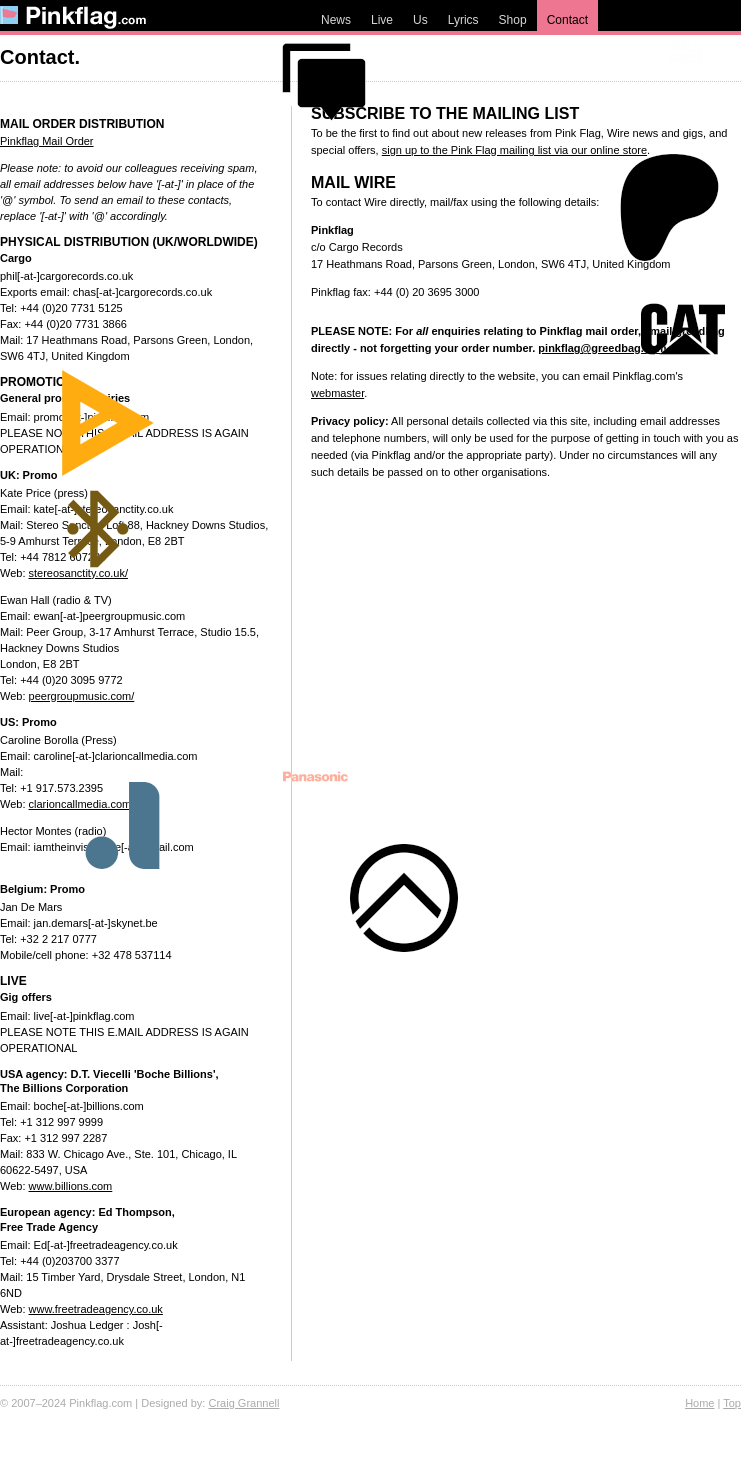 The image size is (741, 1460). What do you see at coordinates (324, 81) in the screenshot?
I see `start a discussion or group conversation` at bounding box center [324, 81].